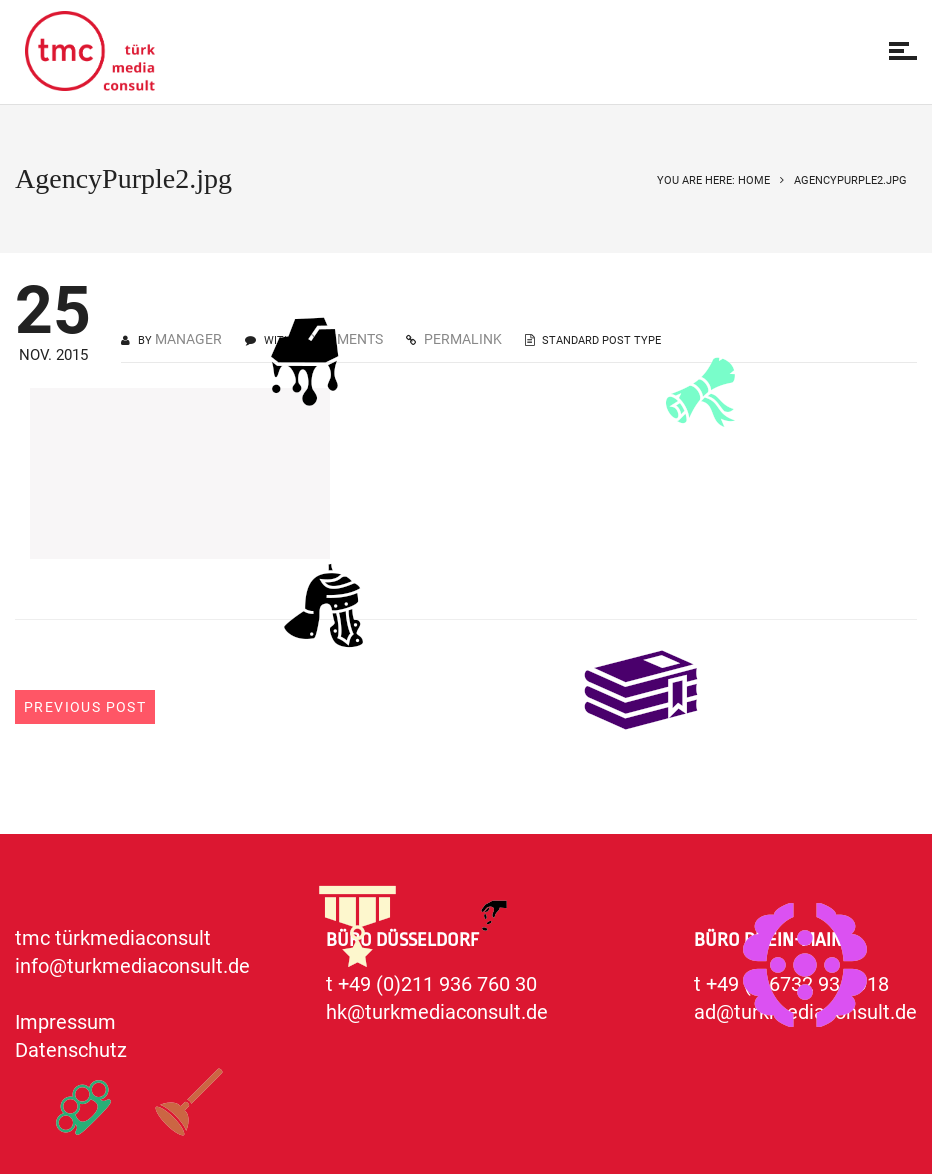 Image resolution: width=932 pixels, height=1174 pixels. Describe the element at coordinates (641, 690) in the screenshot. I see `access your library or book collection` at that location.